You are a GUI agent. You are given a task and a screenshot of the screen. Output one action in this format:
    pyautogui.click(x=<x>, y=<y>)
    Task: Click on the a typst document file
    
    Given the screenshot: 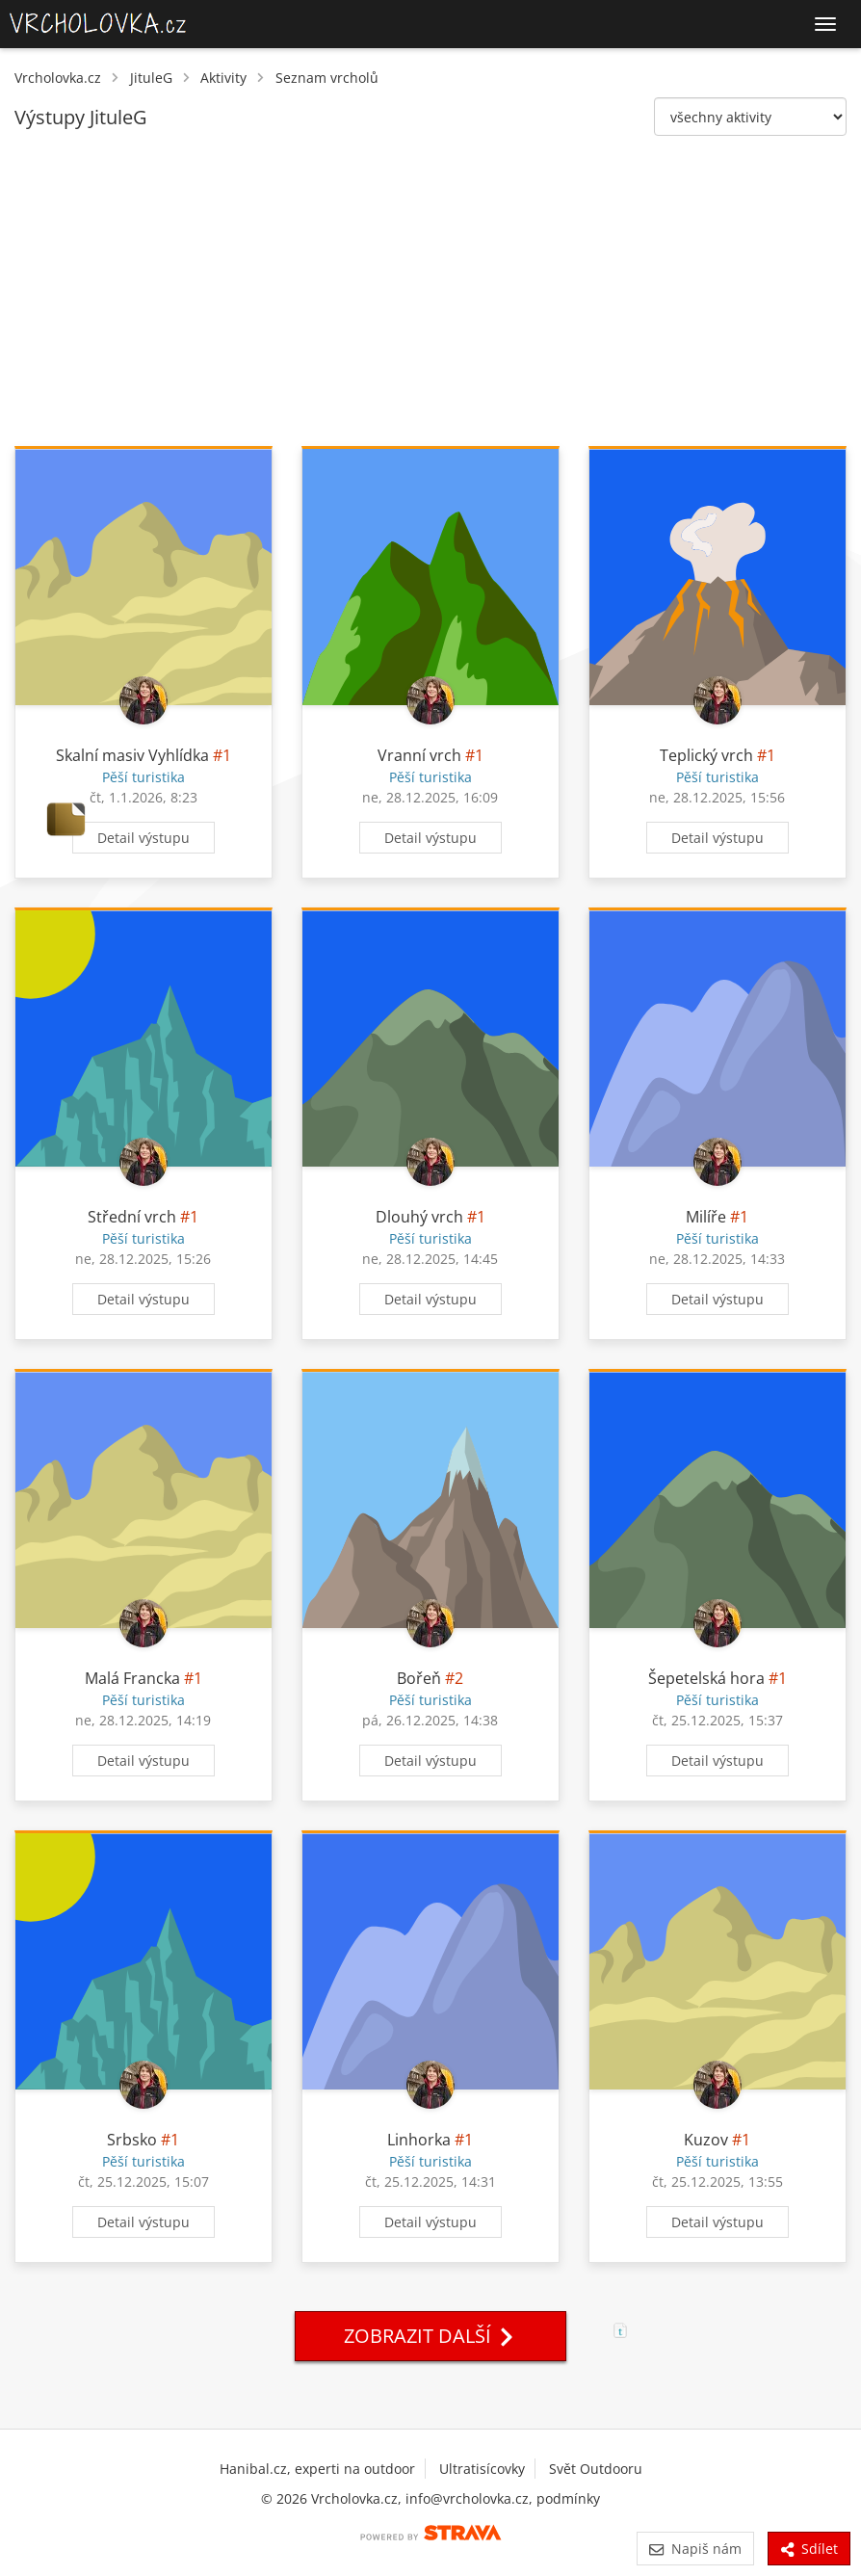 What is the action you would take?
    pyautogui.click(x=620, y=2330)
    